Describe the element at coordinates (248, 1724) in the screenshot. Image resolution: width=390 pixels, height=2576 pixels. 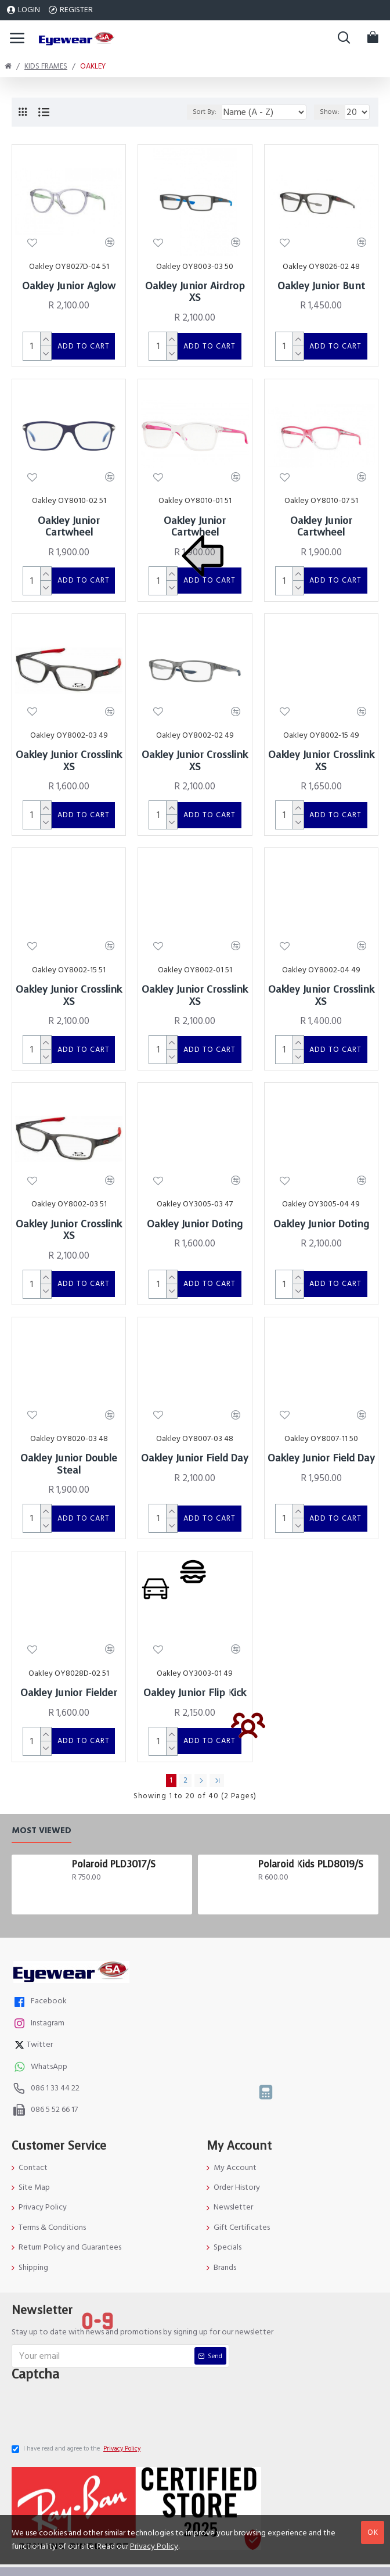
I see `view group members or team` at that location.